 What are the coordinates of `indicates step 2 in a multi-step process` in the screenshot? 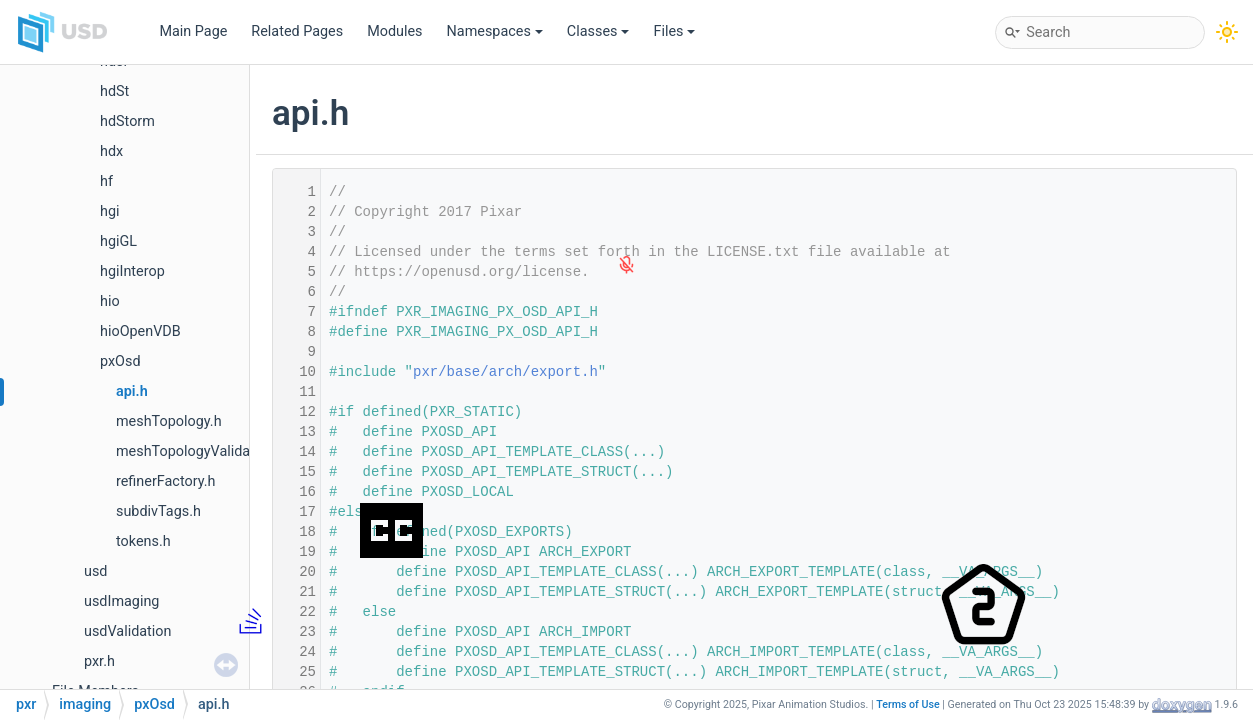 It's located at (983, 606).